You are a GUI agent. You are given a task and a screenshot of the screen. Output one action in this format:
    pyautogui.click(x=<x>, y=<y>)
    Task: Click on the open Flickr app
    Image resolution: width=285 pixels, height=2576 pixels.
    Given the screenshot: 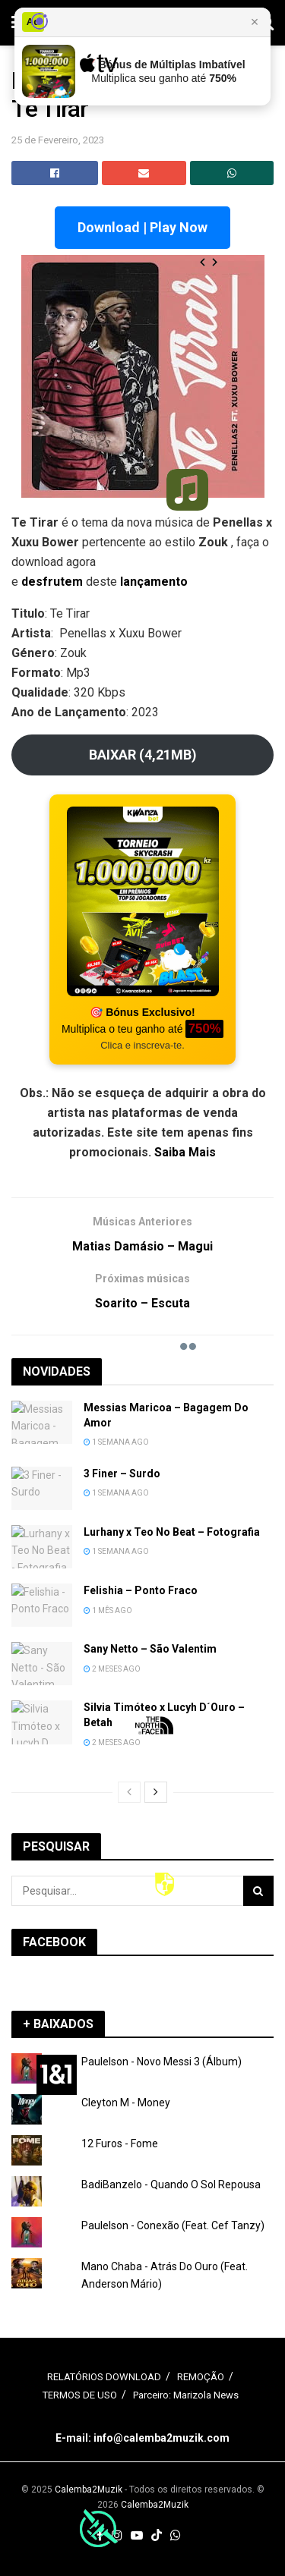 What is the action you would take?
    pyautogui.click(x=188, y=1346)
    